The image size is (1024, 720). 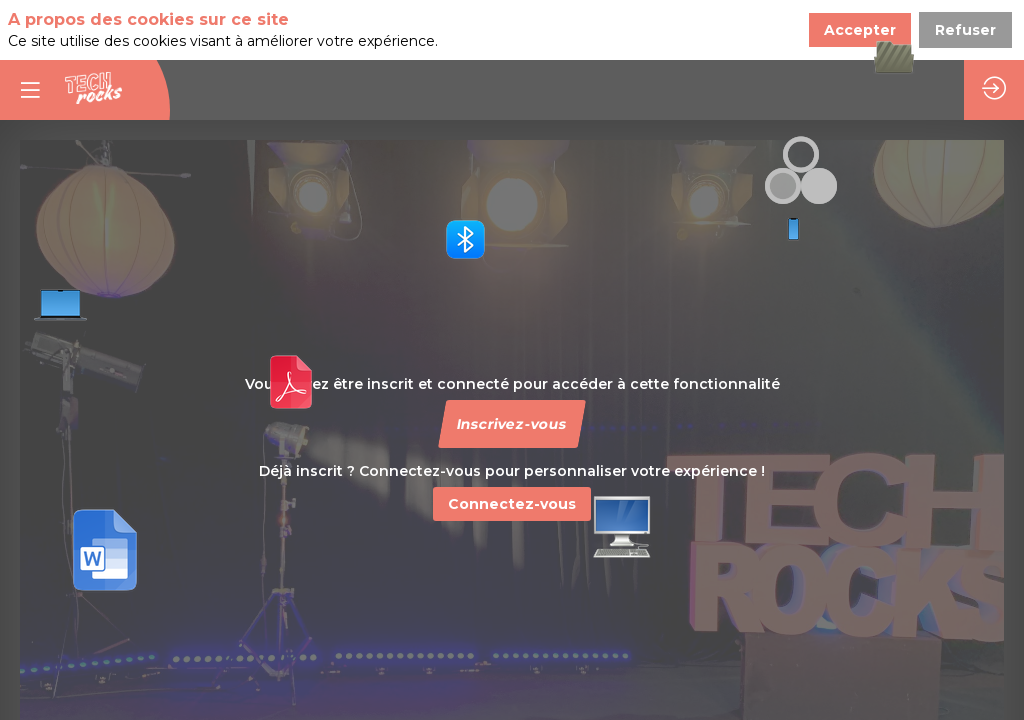 What do you see at coordinates (622, 528) in the screenshot?
I see `access computer or desktop settings` at bounding box center [622, 528].